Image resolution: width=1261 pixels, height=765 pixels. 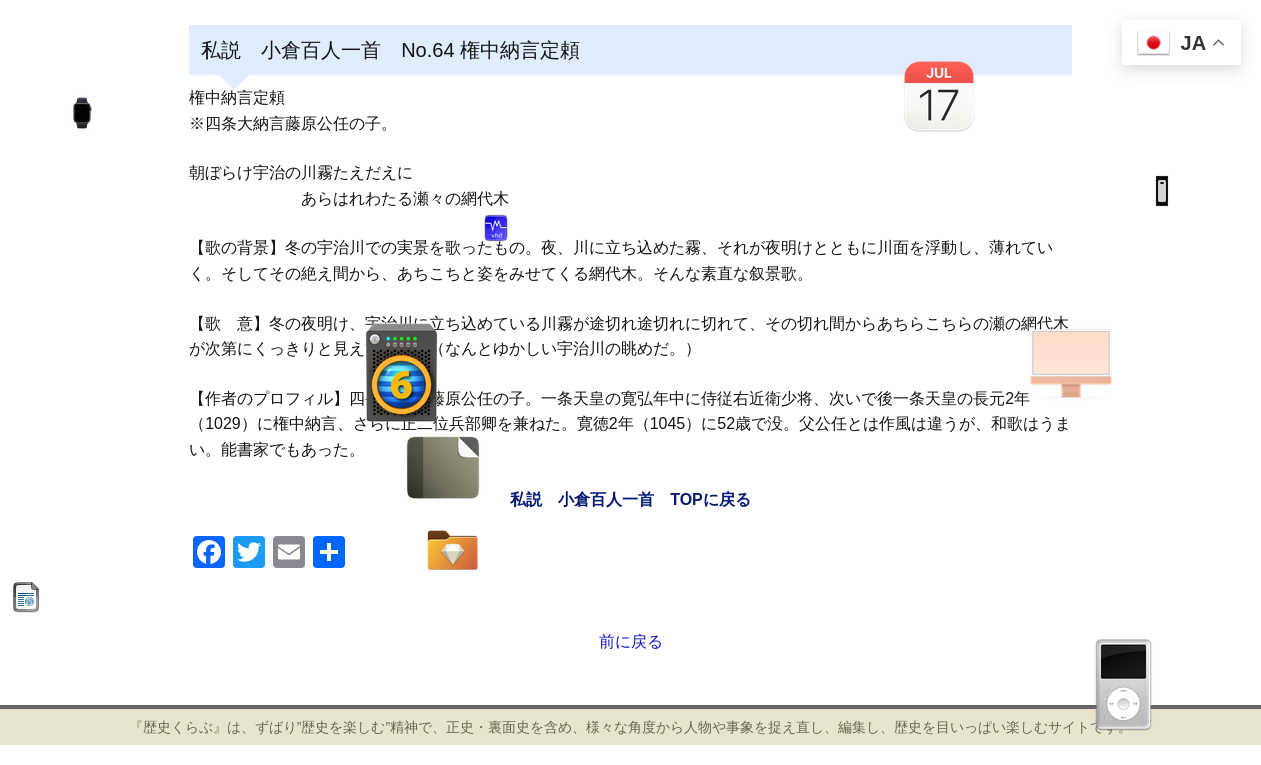 What do you see at coordinates (496, 228) in the screenshot?
I see `open a VirtualBox virtual hard disk file` at bounding box center [496, 228].